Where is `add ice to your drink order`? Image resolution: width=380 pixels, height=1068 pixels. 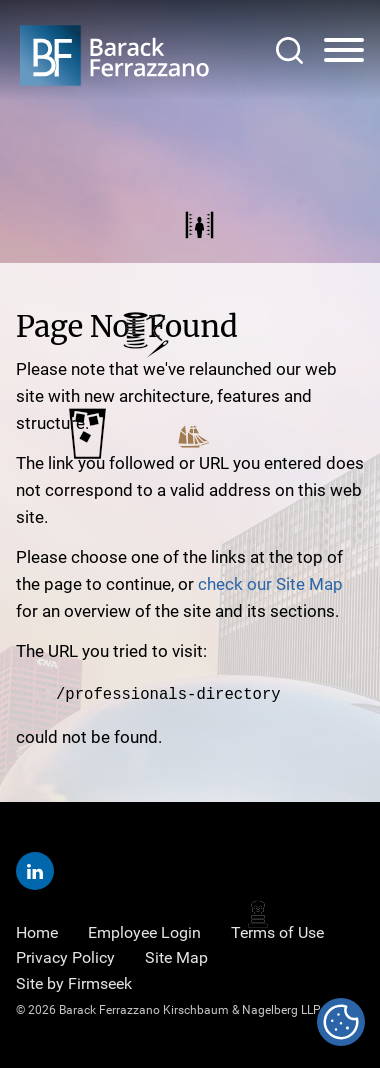 add ice to your drink order is located at coordinates (87, 432).